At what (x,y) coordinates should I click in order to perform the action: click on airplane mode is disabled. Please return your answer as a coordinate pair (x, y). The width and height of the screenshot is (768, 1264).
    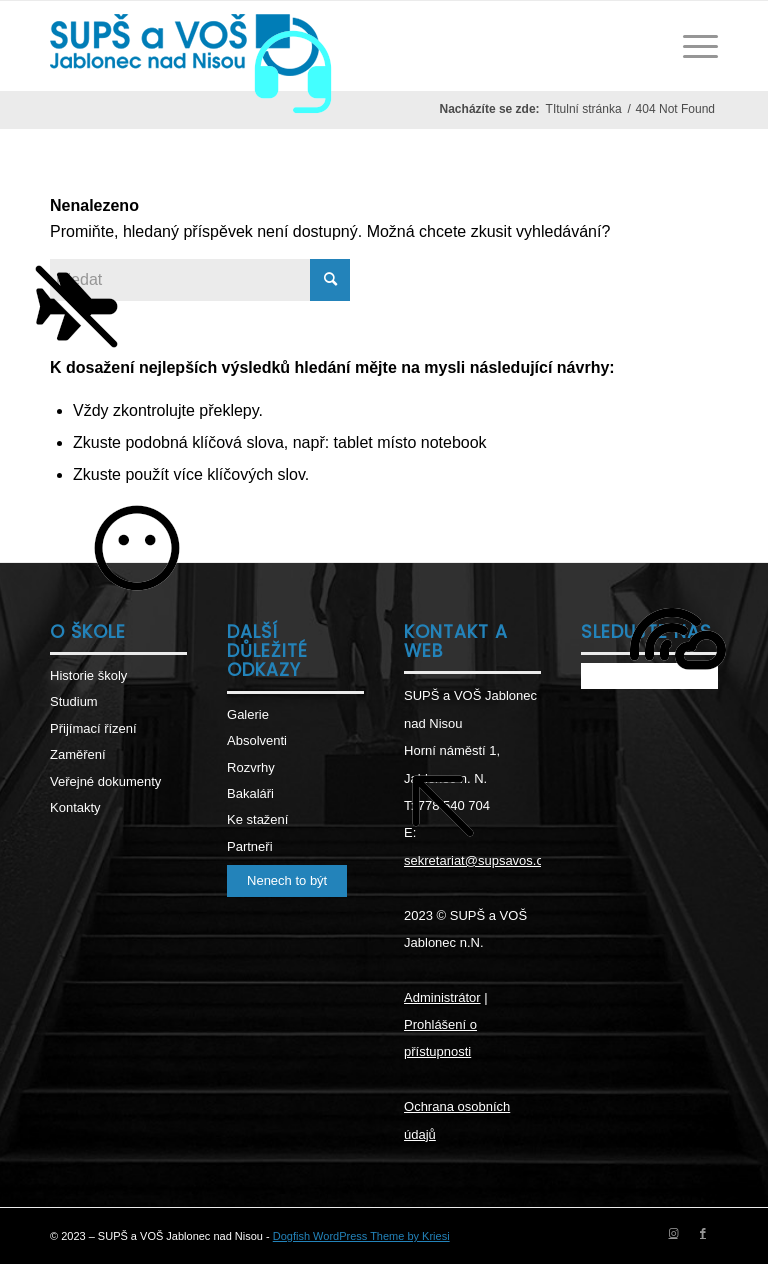
    Looking at the image, I should click on (76, 306).